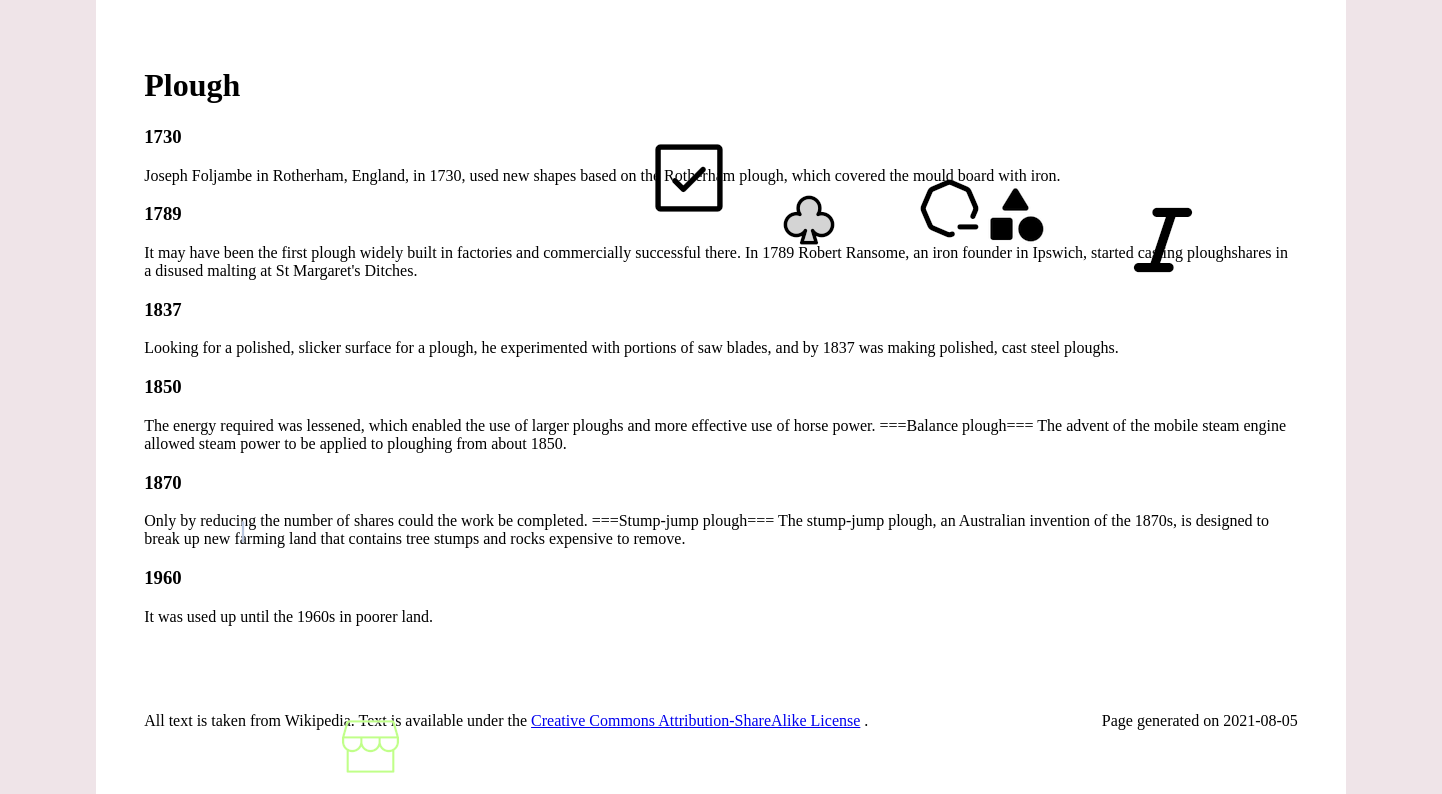  I want to click on browse or filter by category, so click(1015, 213).